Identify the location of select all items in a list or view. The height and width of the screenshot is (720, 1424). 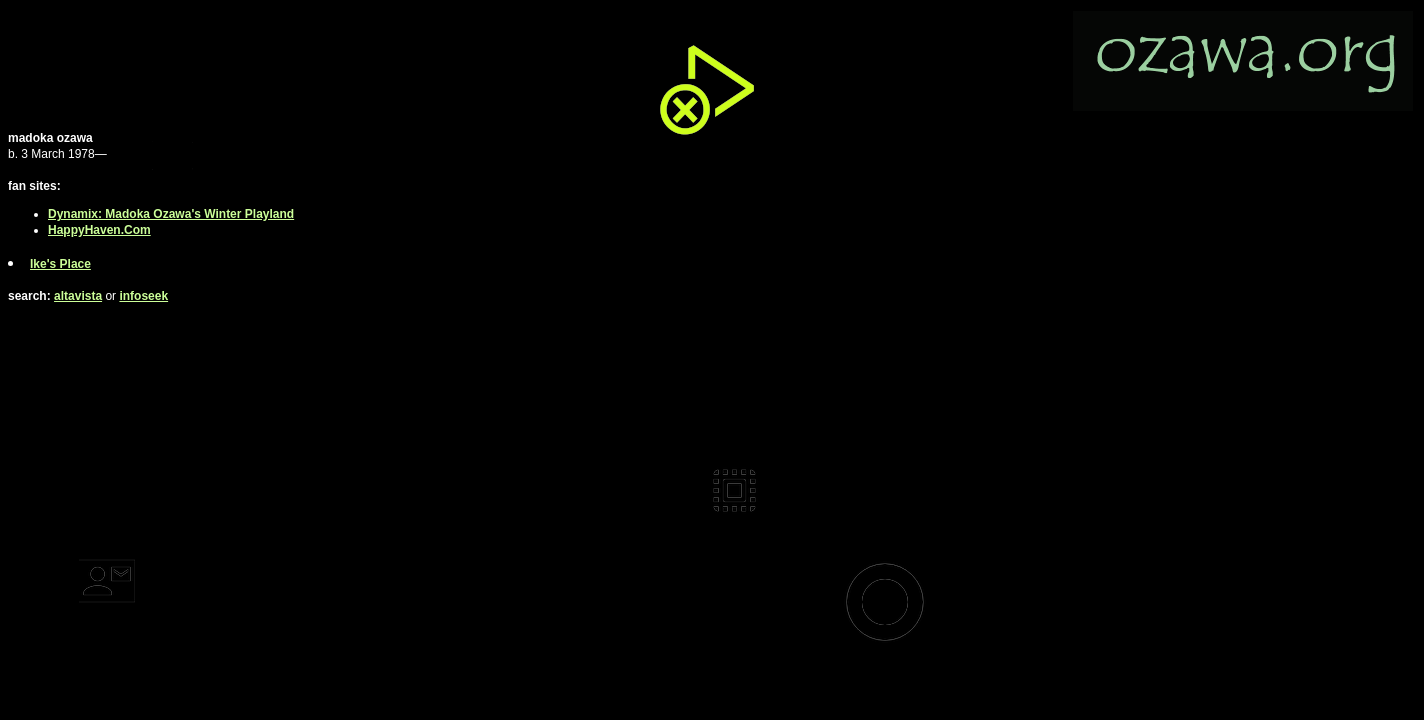
(734, 490).